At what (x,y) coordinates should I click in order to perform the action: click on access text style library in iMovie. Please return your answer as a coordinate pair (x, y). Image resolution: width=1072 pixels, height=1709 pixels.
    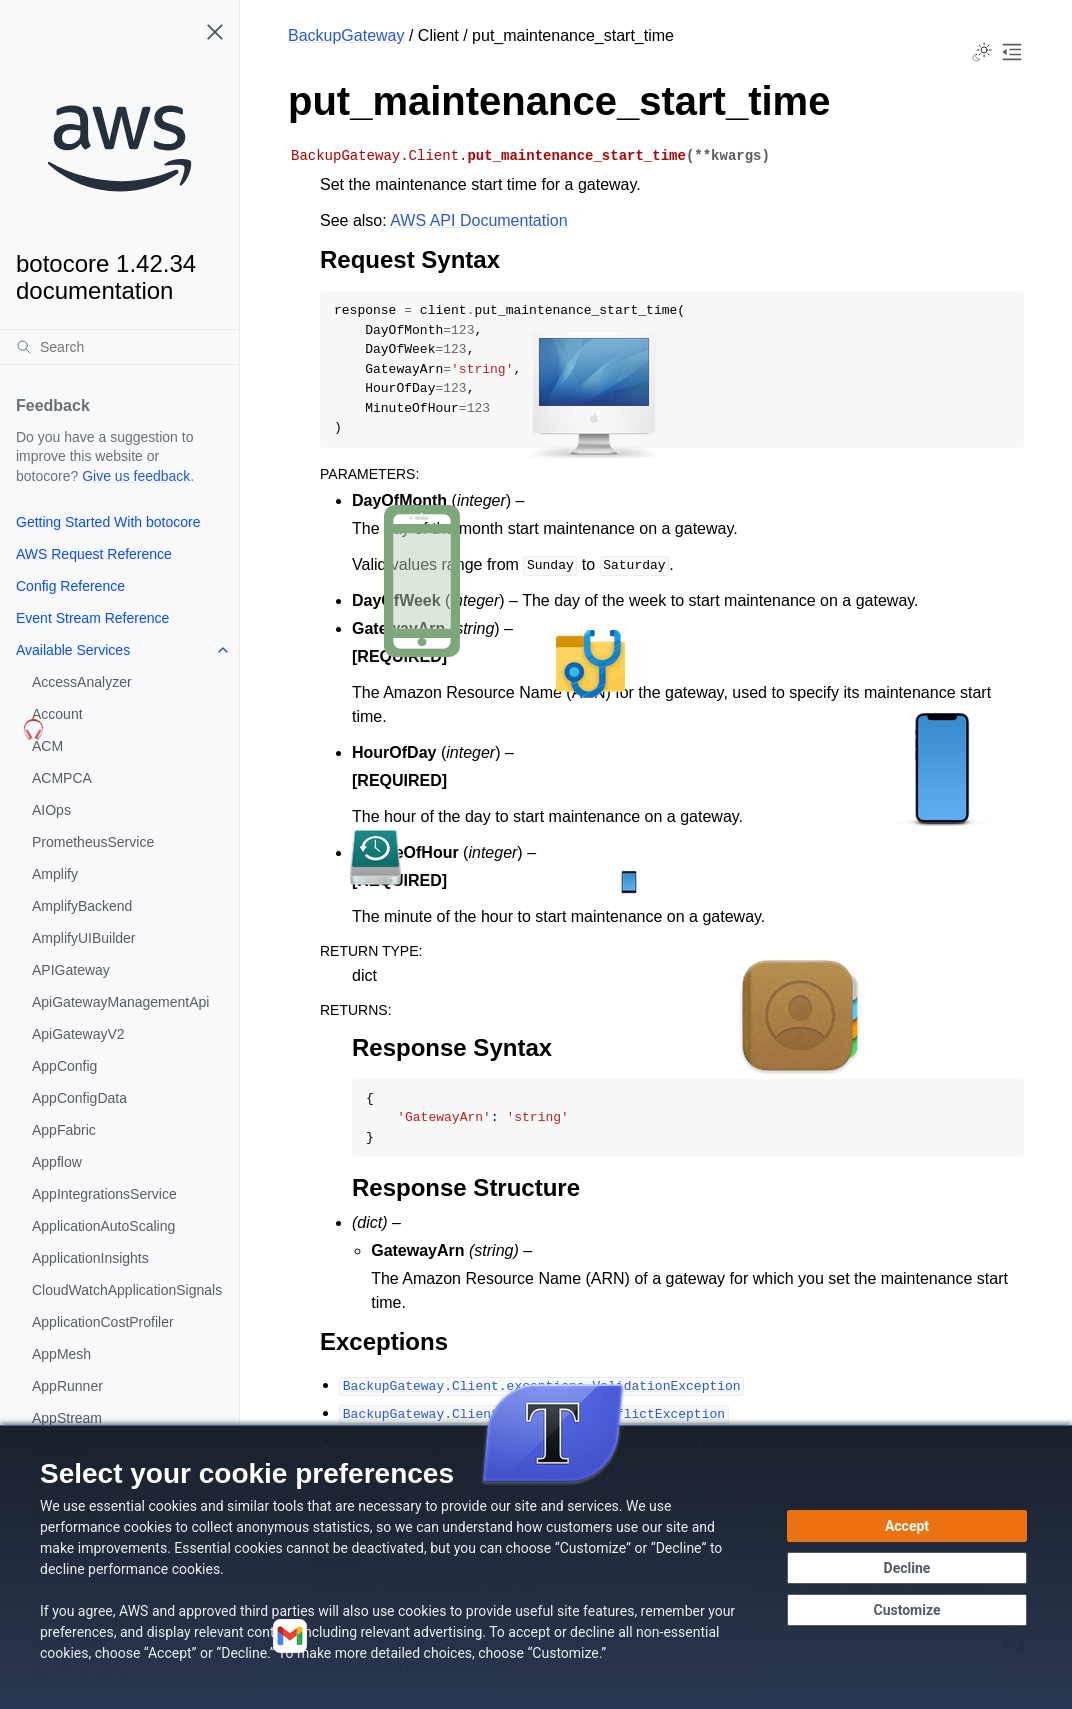
    Looking at the image, I should click on (553, 1433).